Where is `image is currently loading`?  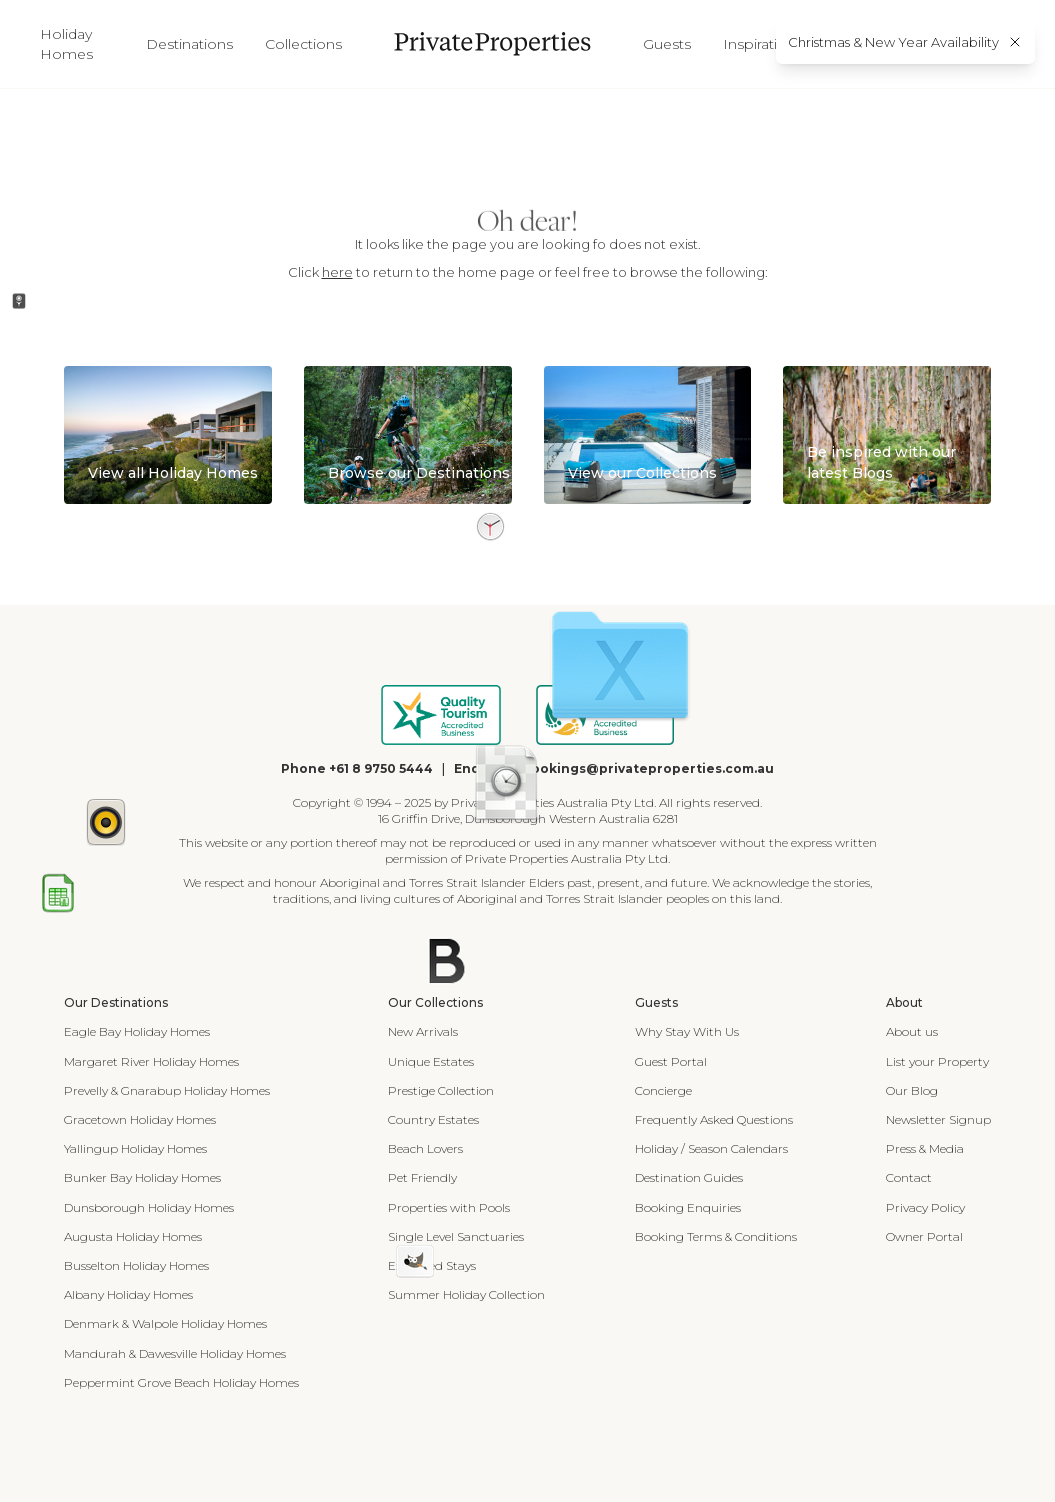 image is currently loading is located at coordinates (507, 782).